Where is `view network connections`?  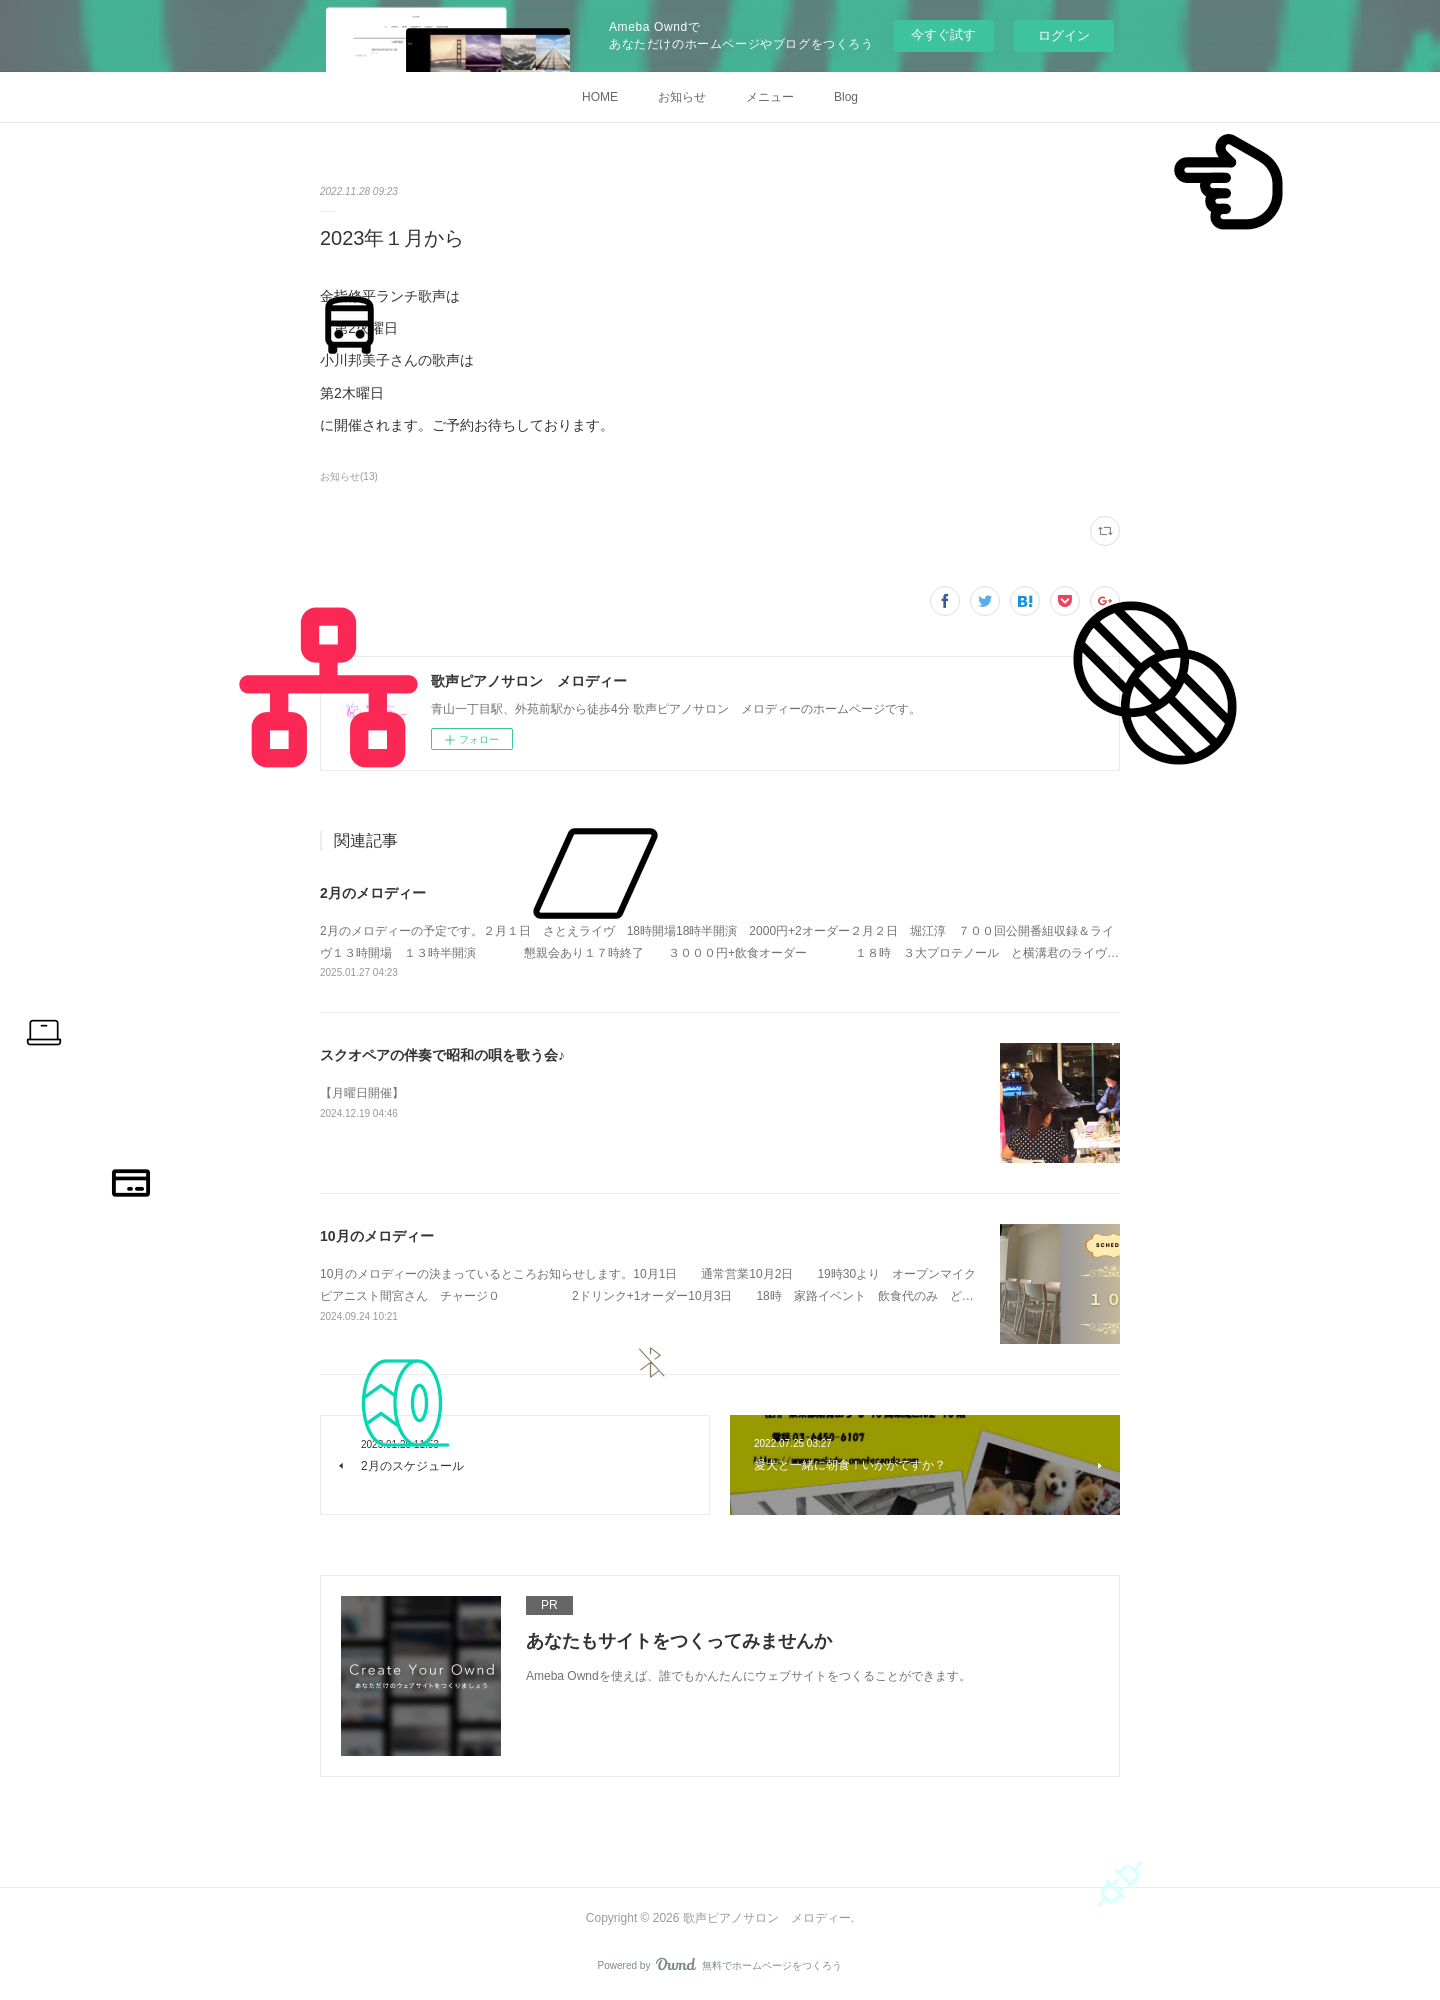 view network connections is located at coordinates (328, 690).